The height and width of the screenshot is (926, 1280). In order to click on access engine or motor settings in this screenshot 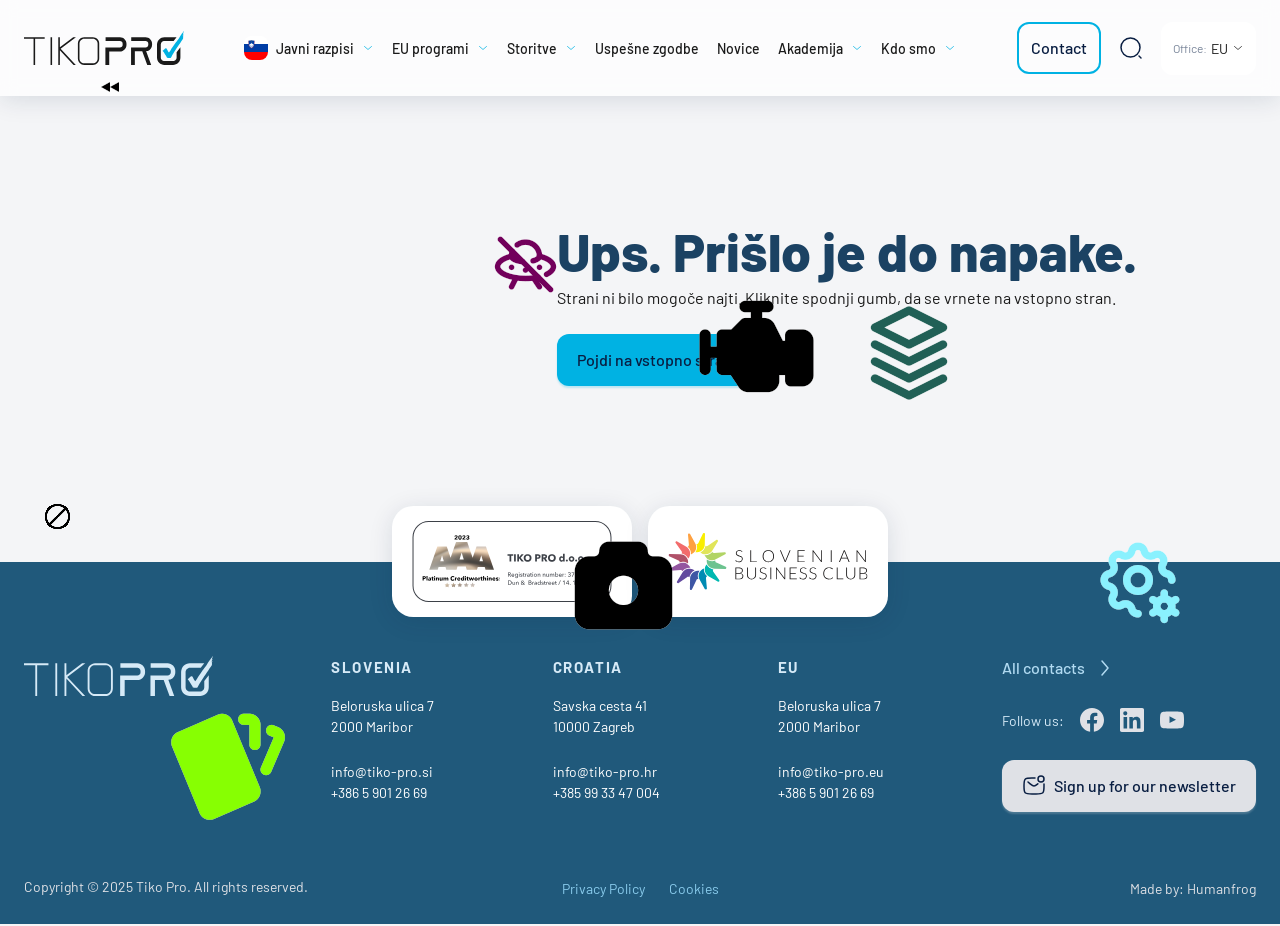, I will do `click(756, 346)`.